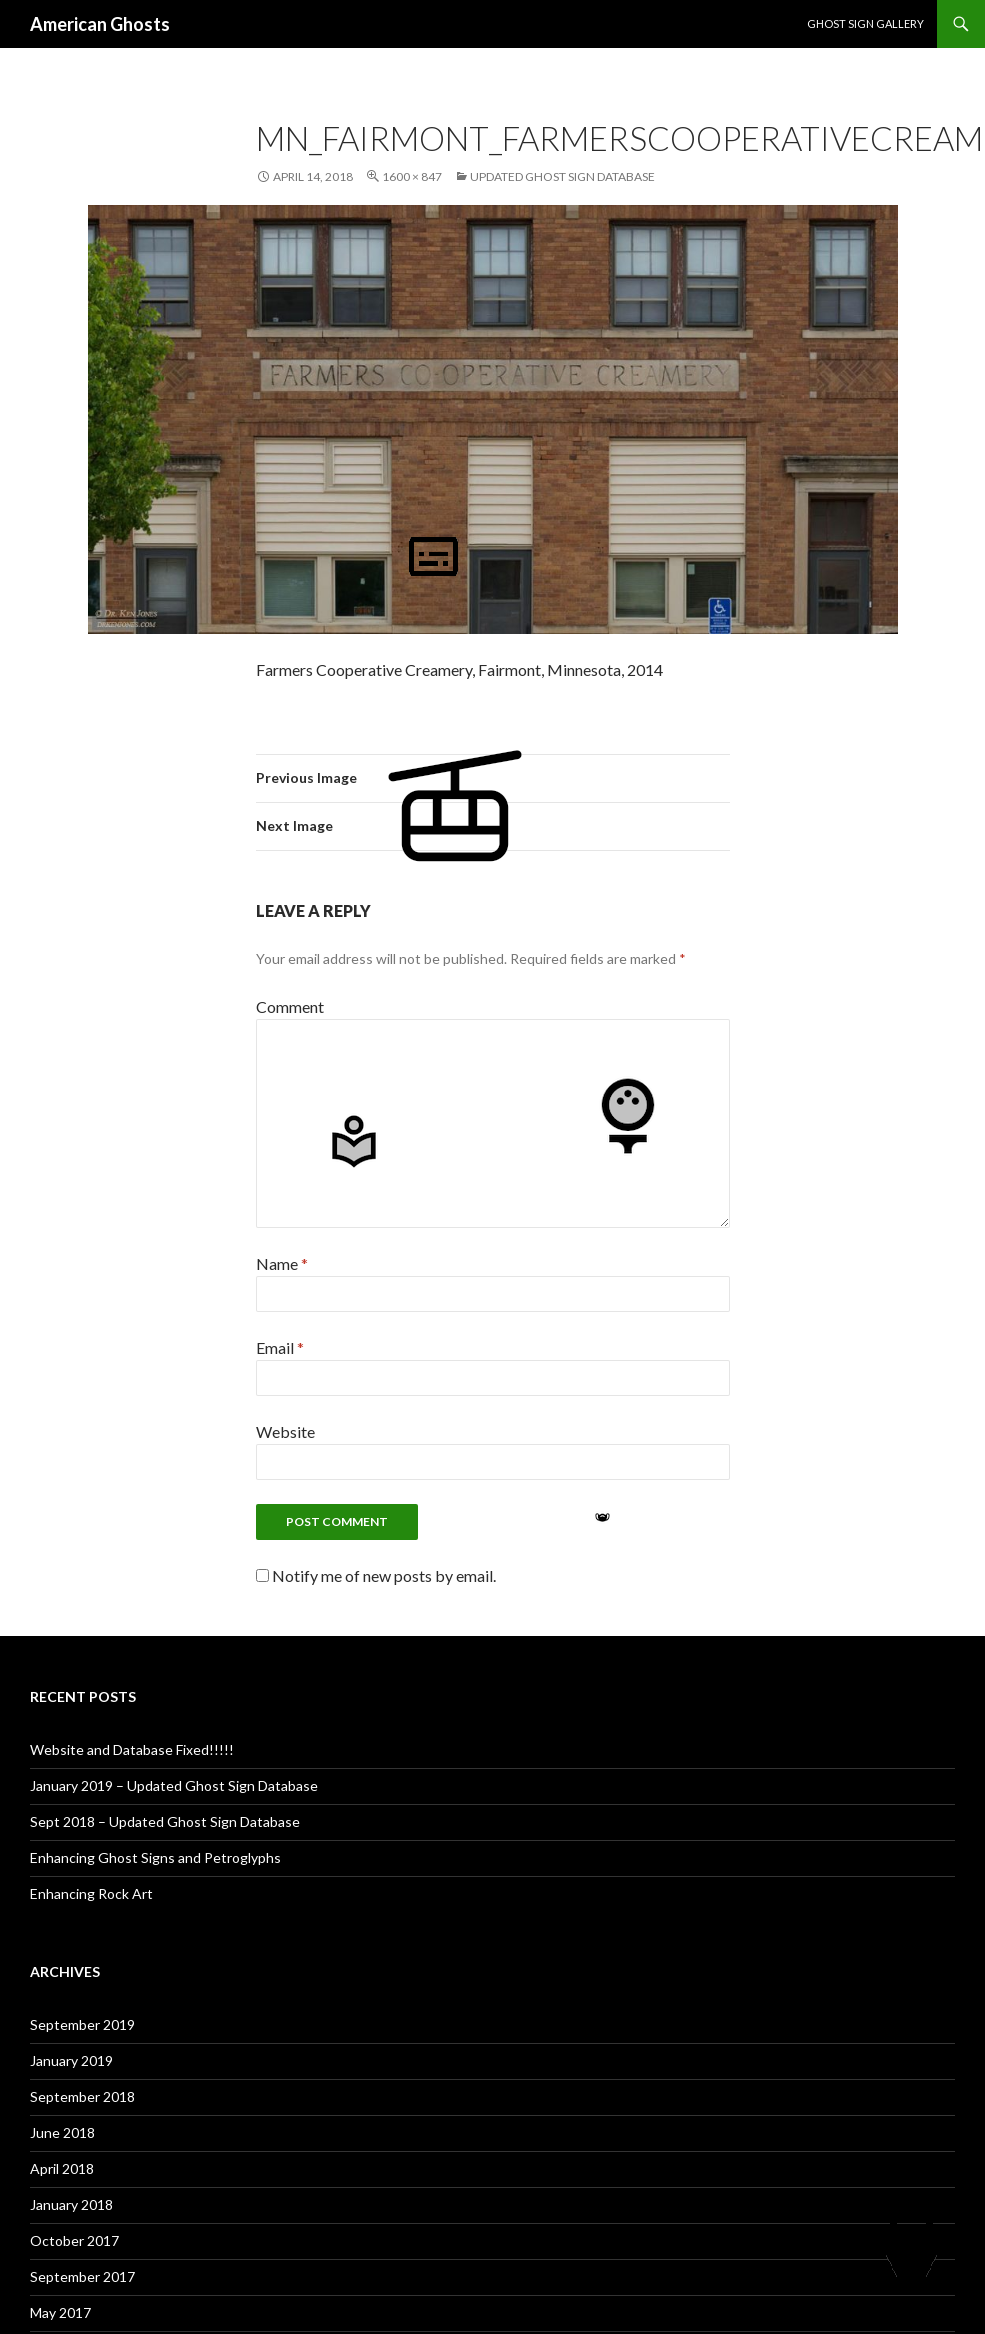 The width and height of the screenshot is (985, 2334). Describe the element at coordinates (602, 1517) in the screenshot. I see `indicates mask required or health safety guidelines` at that location.